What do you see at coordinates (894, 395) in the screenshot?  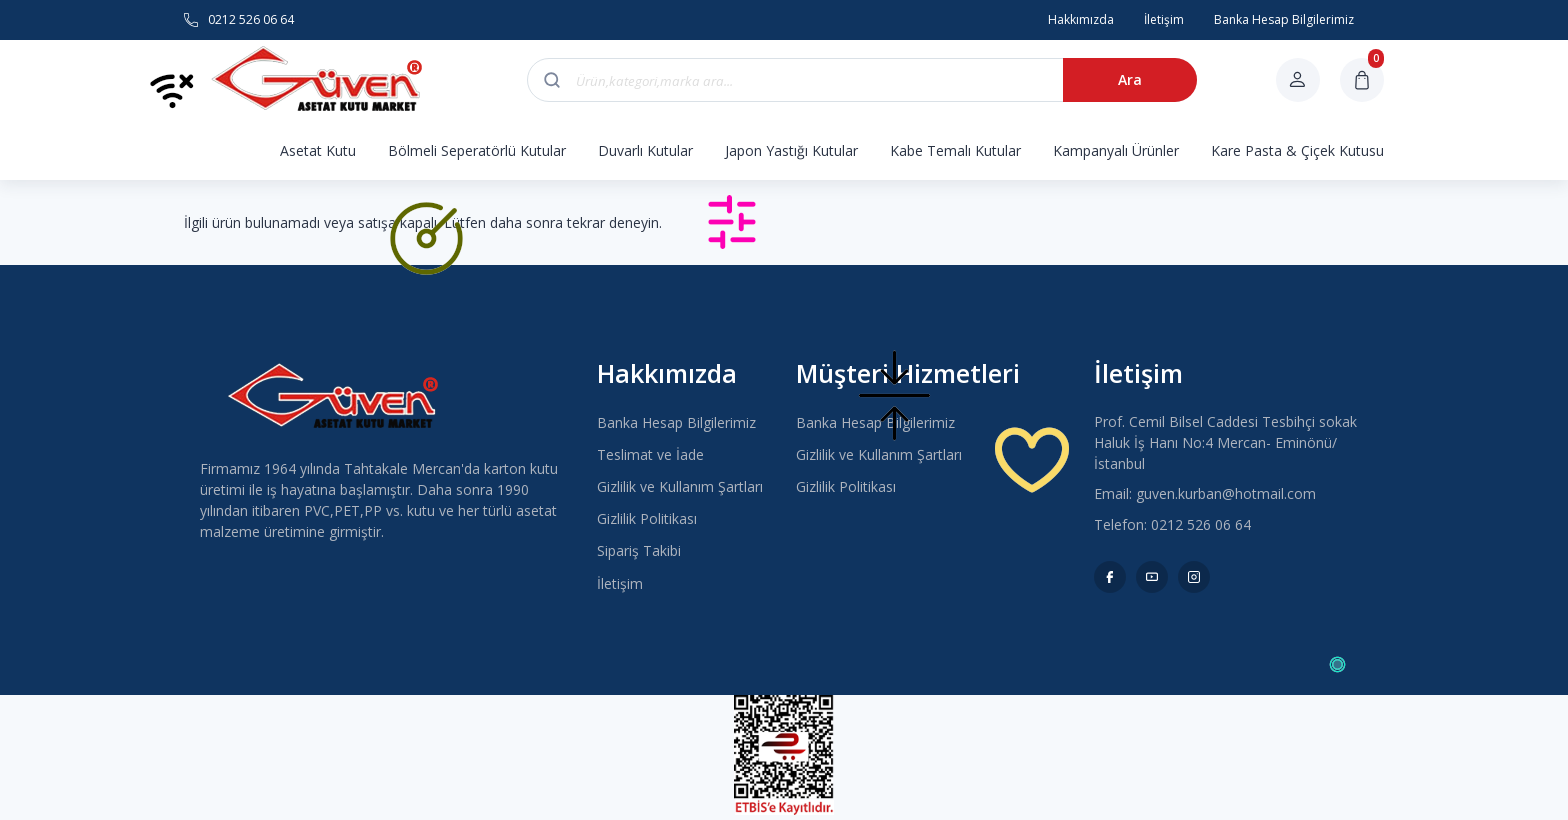 I see `collapse or minimize vertical content` at bounding box center [894, 395].